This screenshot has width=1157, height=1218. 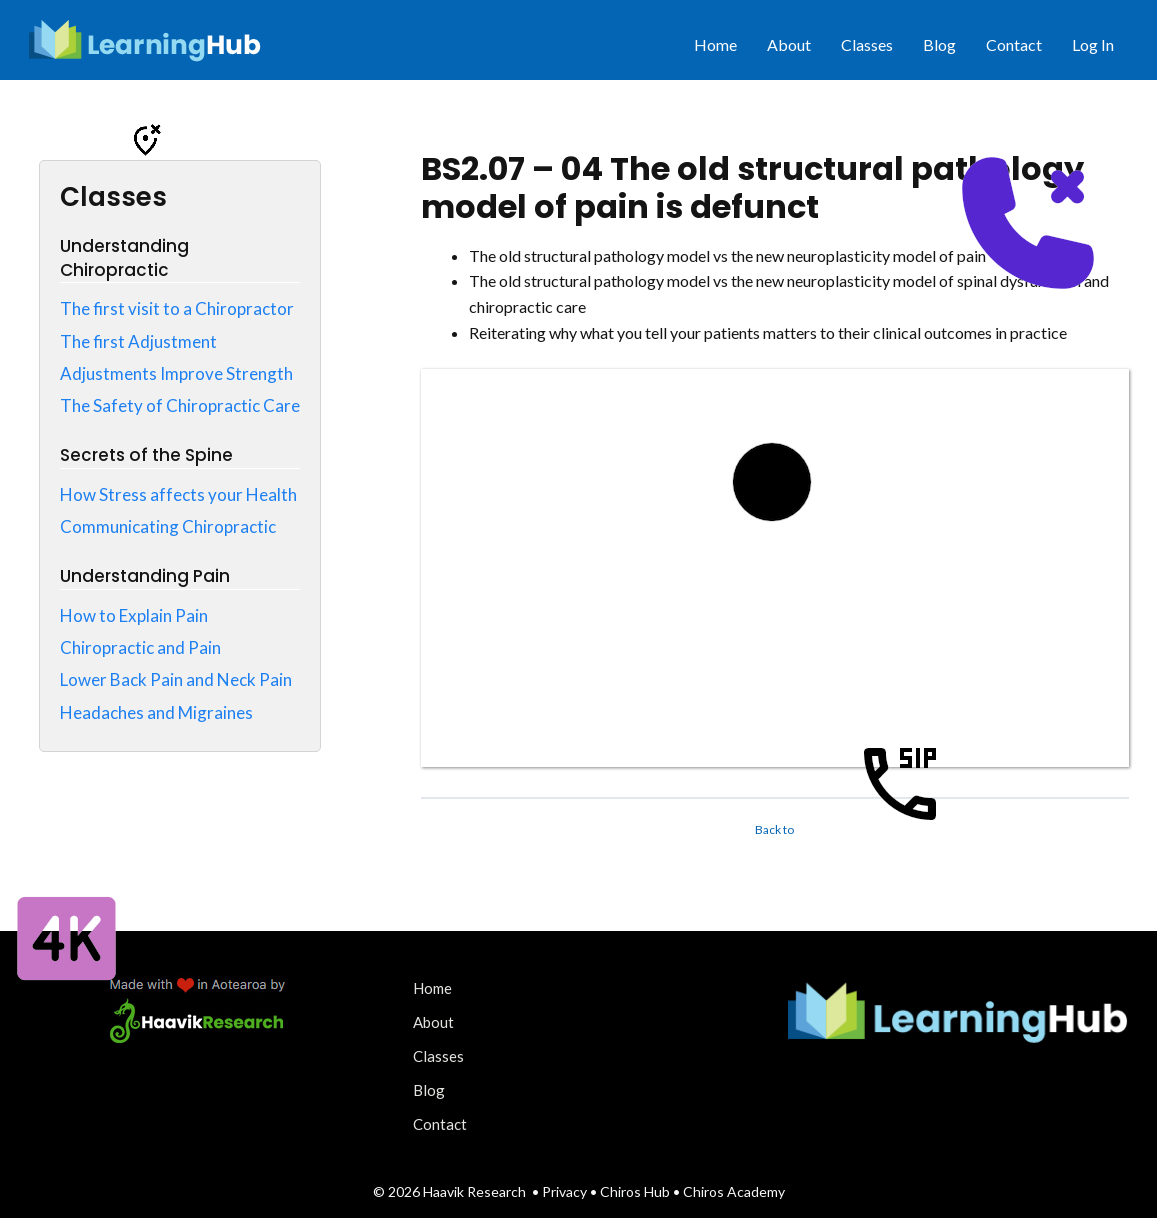 What do you see at coordinates (900, 784) in the screenshot?
I see `make a SIP (internet protocol) phone call` at bounding box center [900, 784].